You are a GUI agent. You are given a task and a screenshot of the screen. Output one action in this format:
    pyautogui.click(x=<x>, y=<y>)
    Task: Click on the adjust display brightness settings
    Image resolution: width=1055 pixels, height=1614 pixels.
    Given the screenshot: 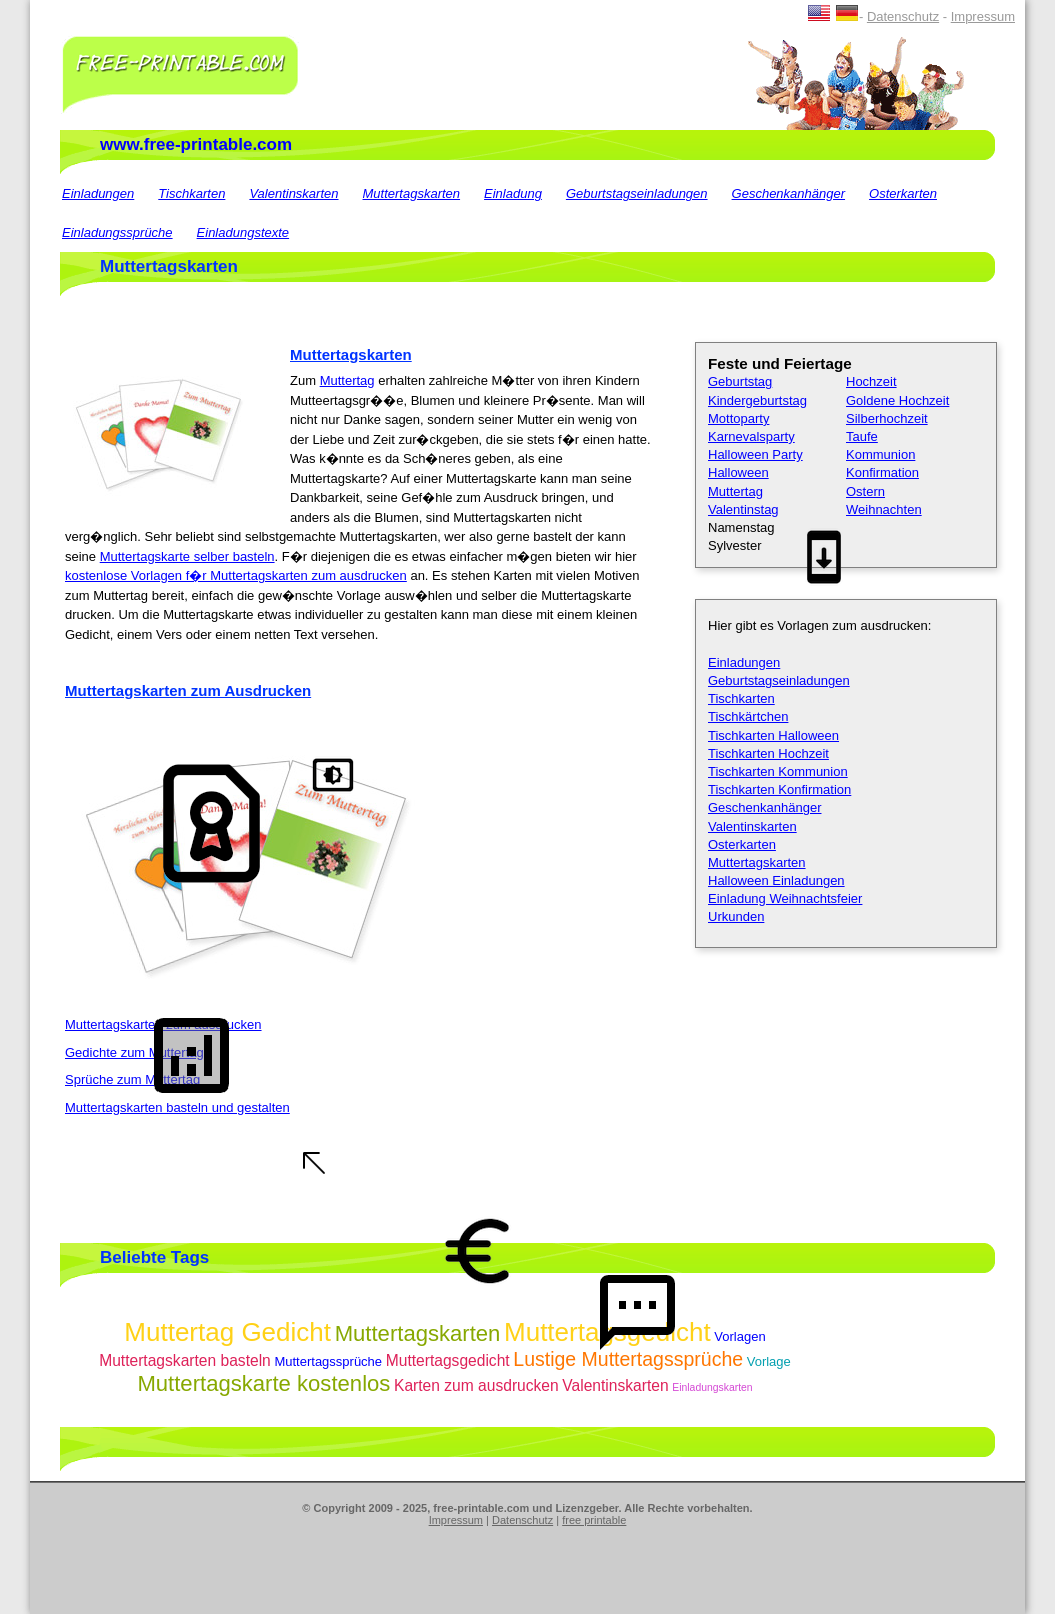 What is the action you would take?
    pyautogui.click(x=333, y=775)
    